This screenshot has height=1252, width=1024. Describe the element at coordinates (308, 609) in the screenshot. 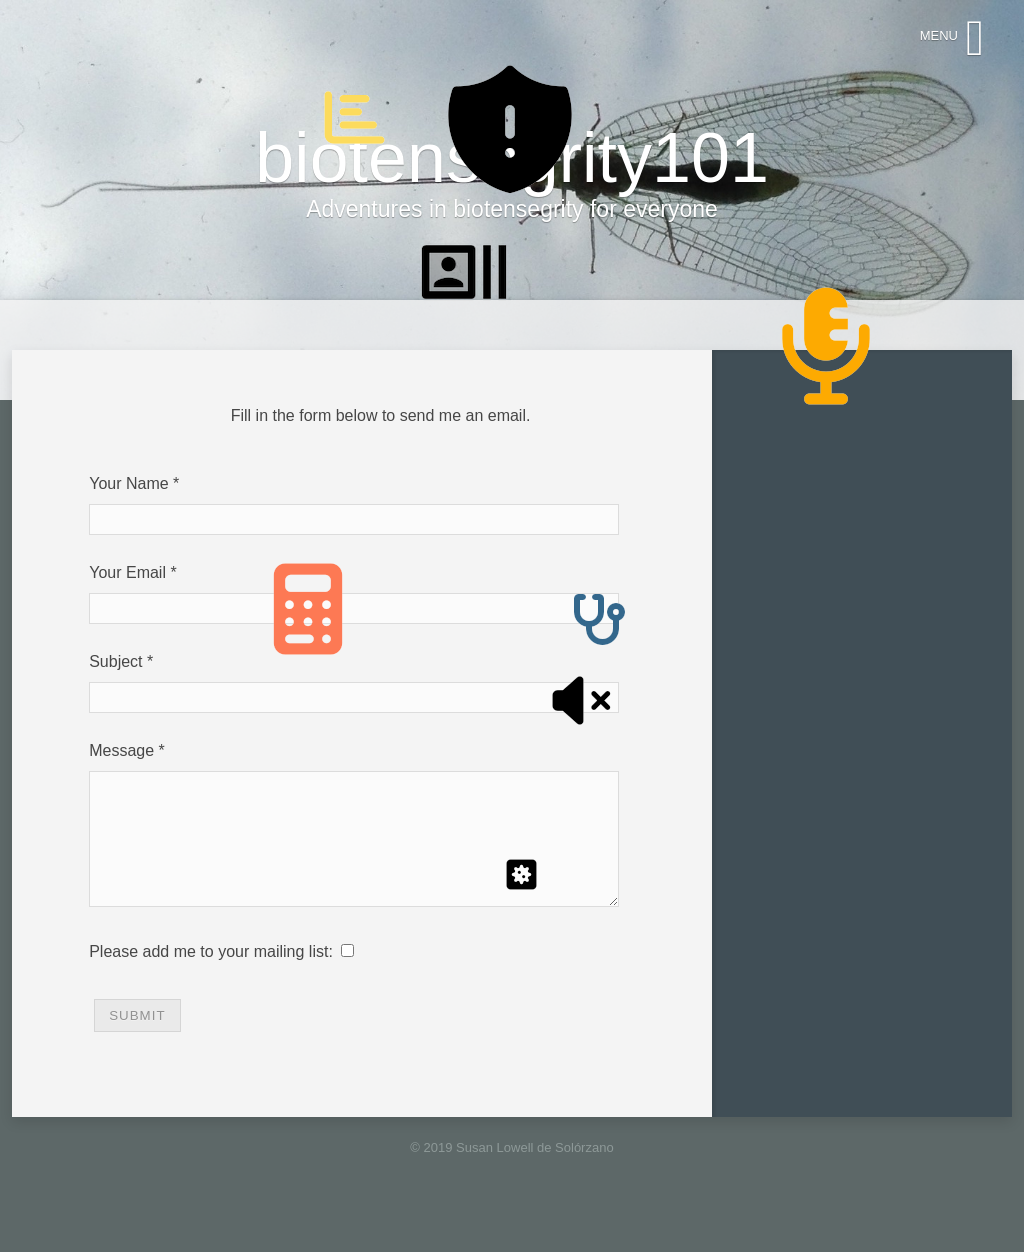

I see `open the calculator app` at that location.